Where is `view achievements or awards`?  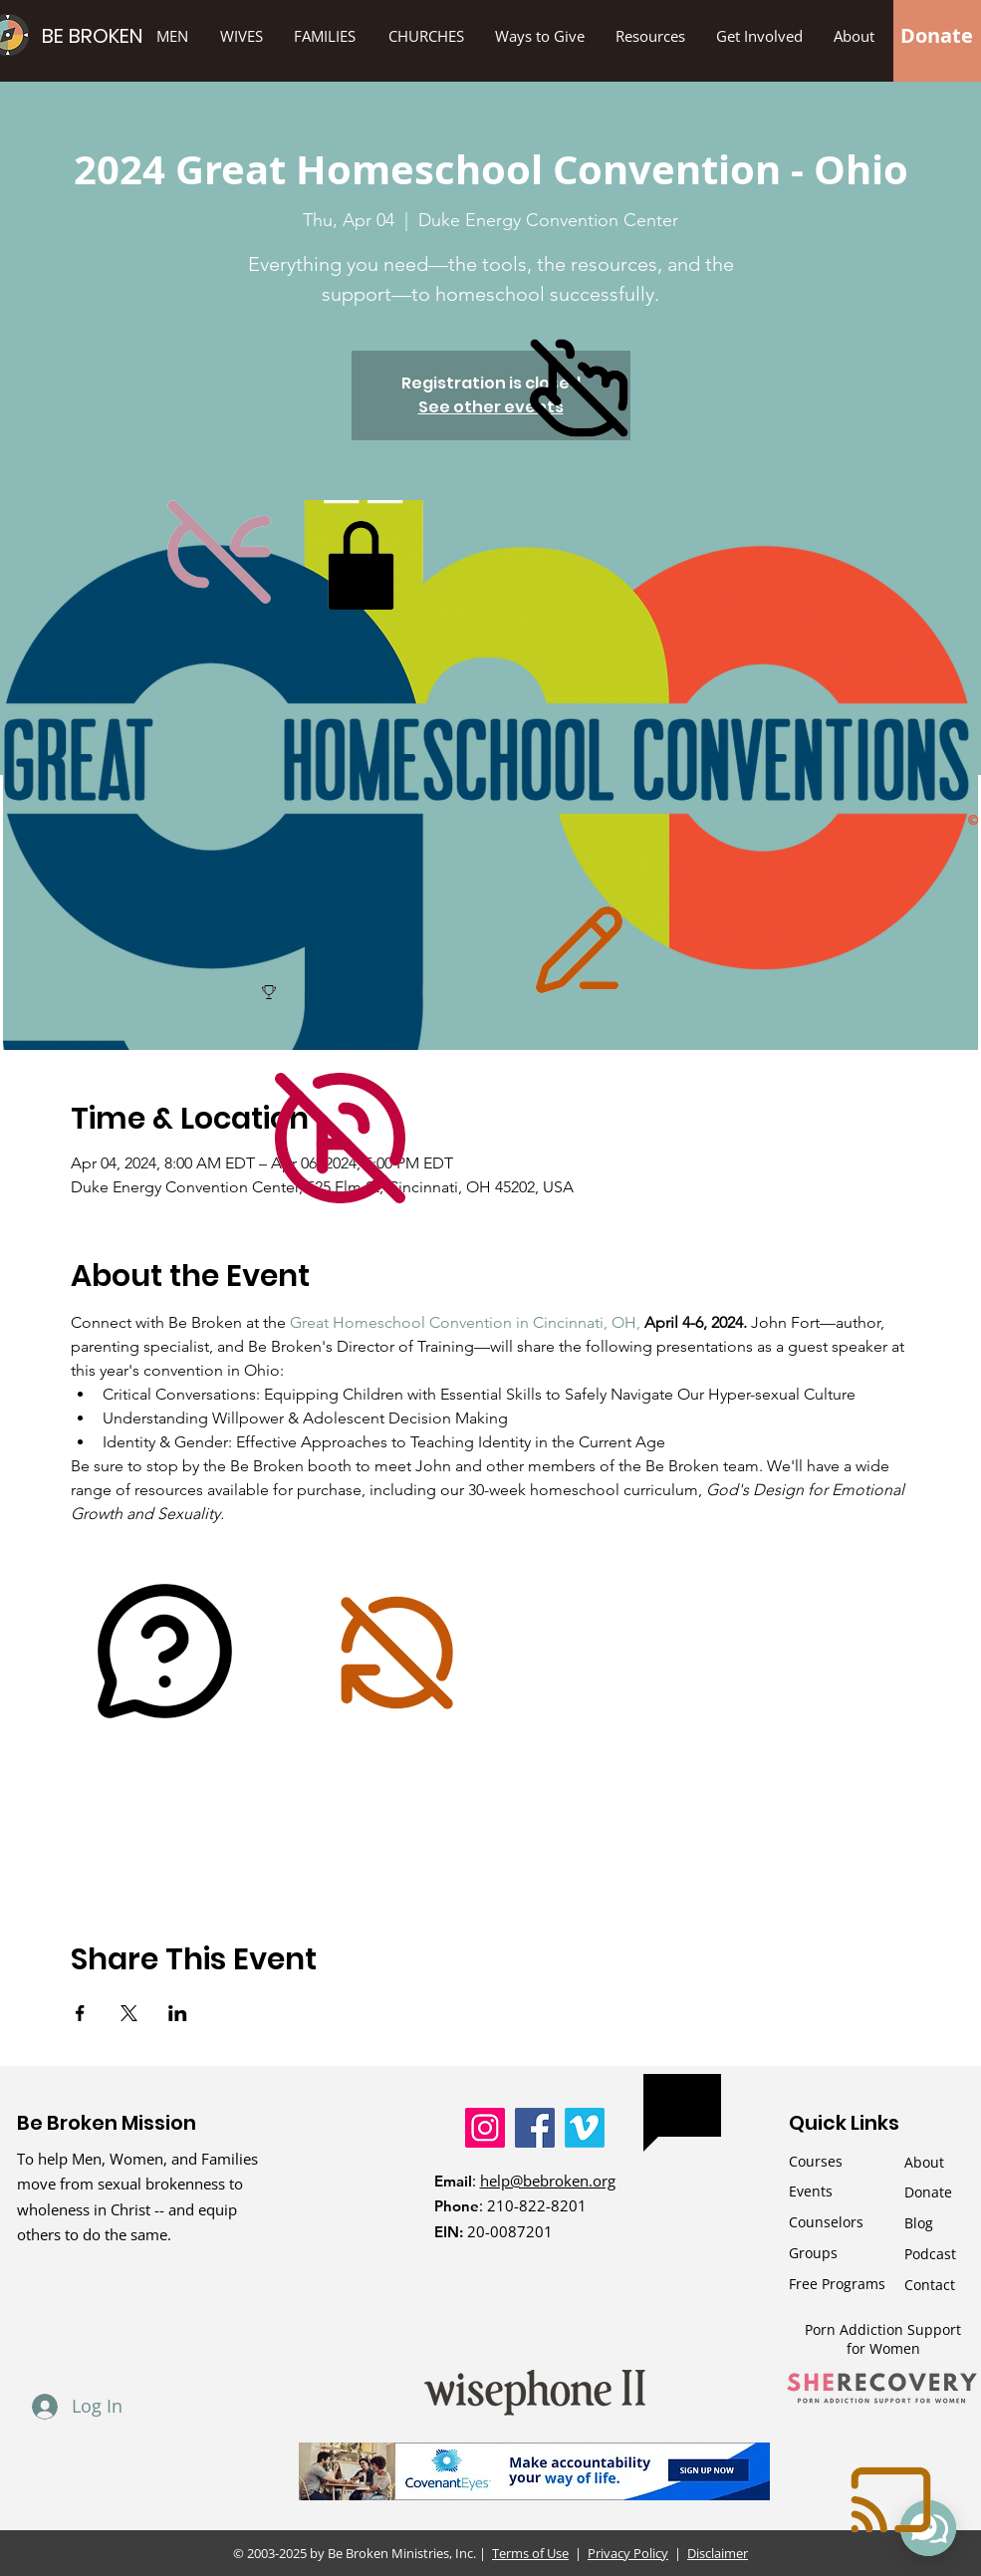
view achievements or awards is located at coordinates (269, 992).